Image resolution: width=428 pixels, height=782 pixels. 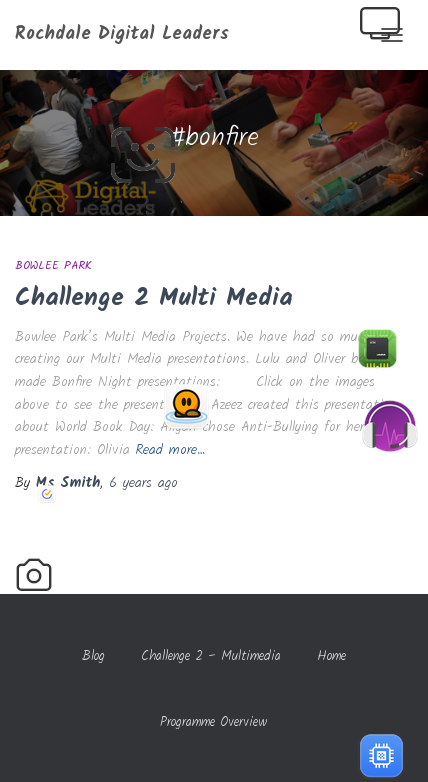 I want to click on access electronics or hardware settings, so click(x=381, y=756).